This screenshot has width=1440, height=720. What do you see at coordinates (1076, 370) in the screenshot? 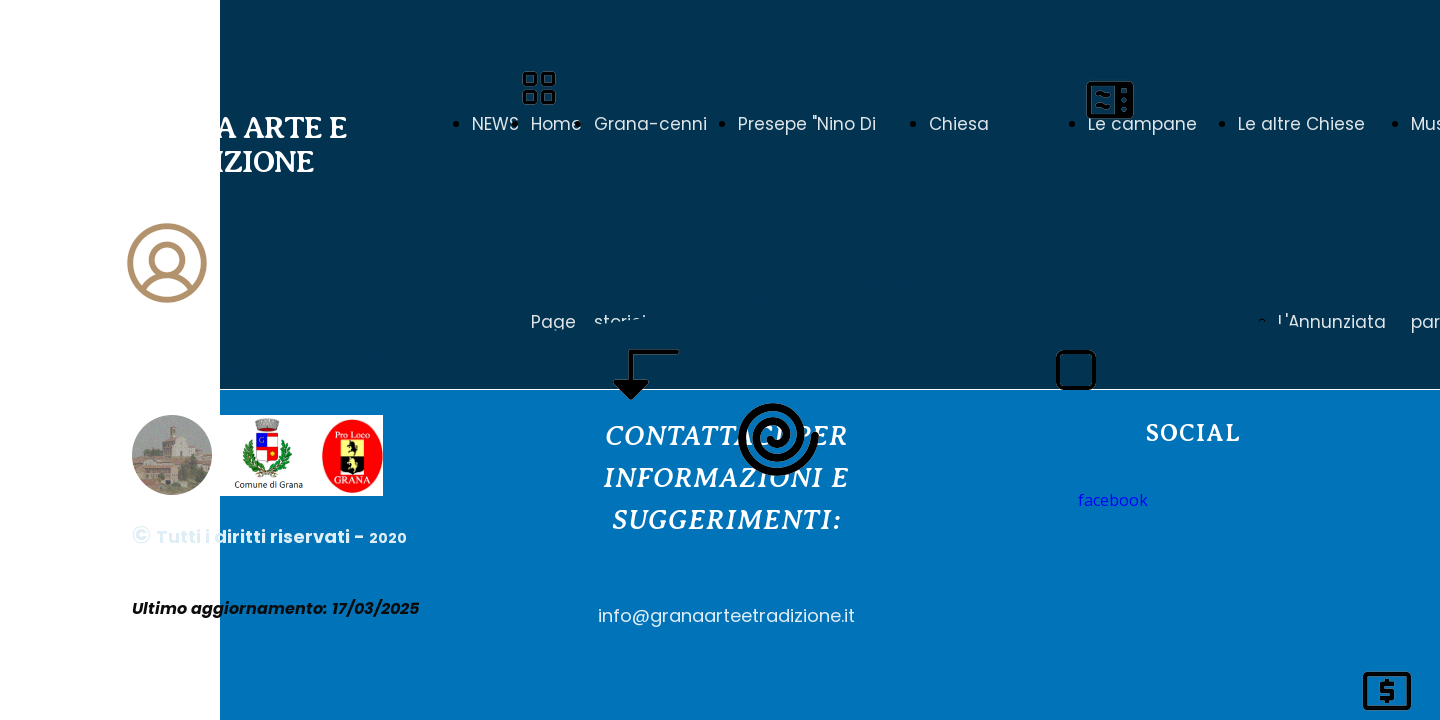
I see `stop media playback` at bounding box center [1076, 370].